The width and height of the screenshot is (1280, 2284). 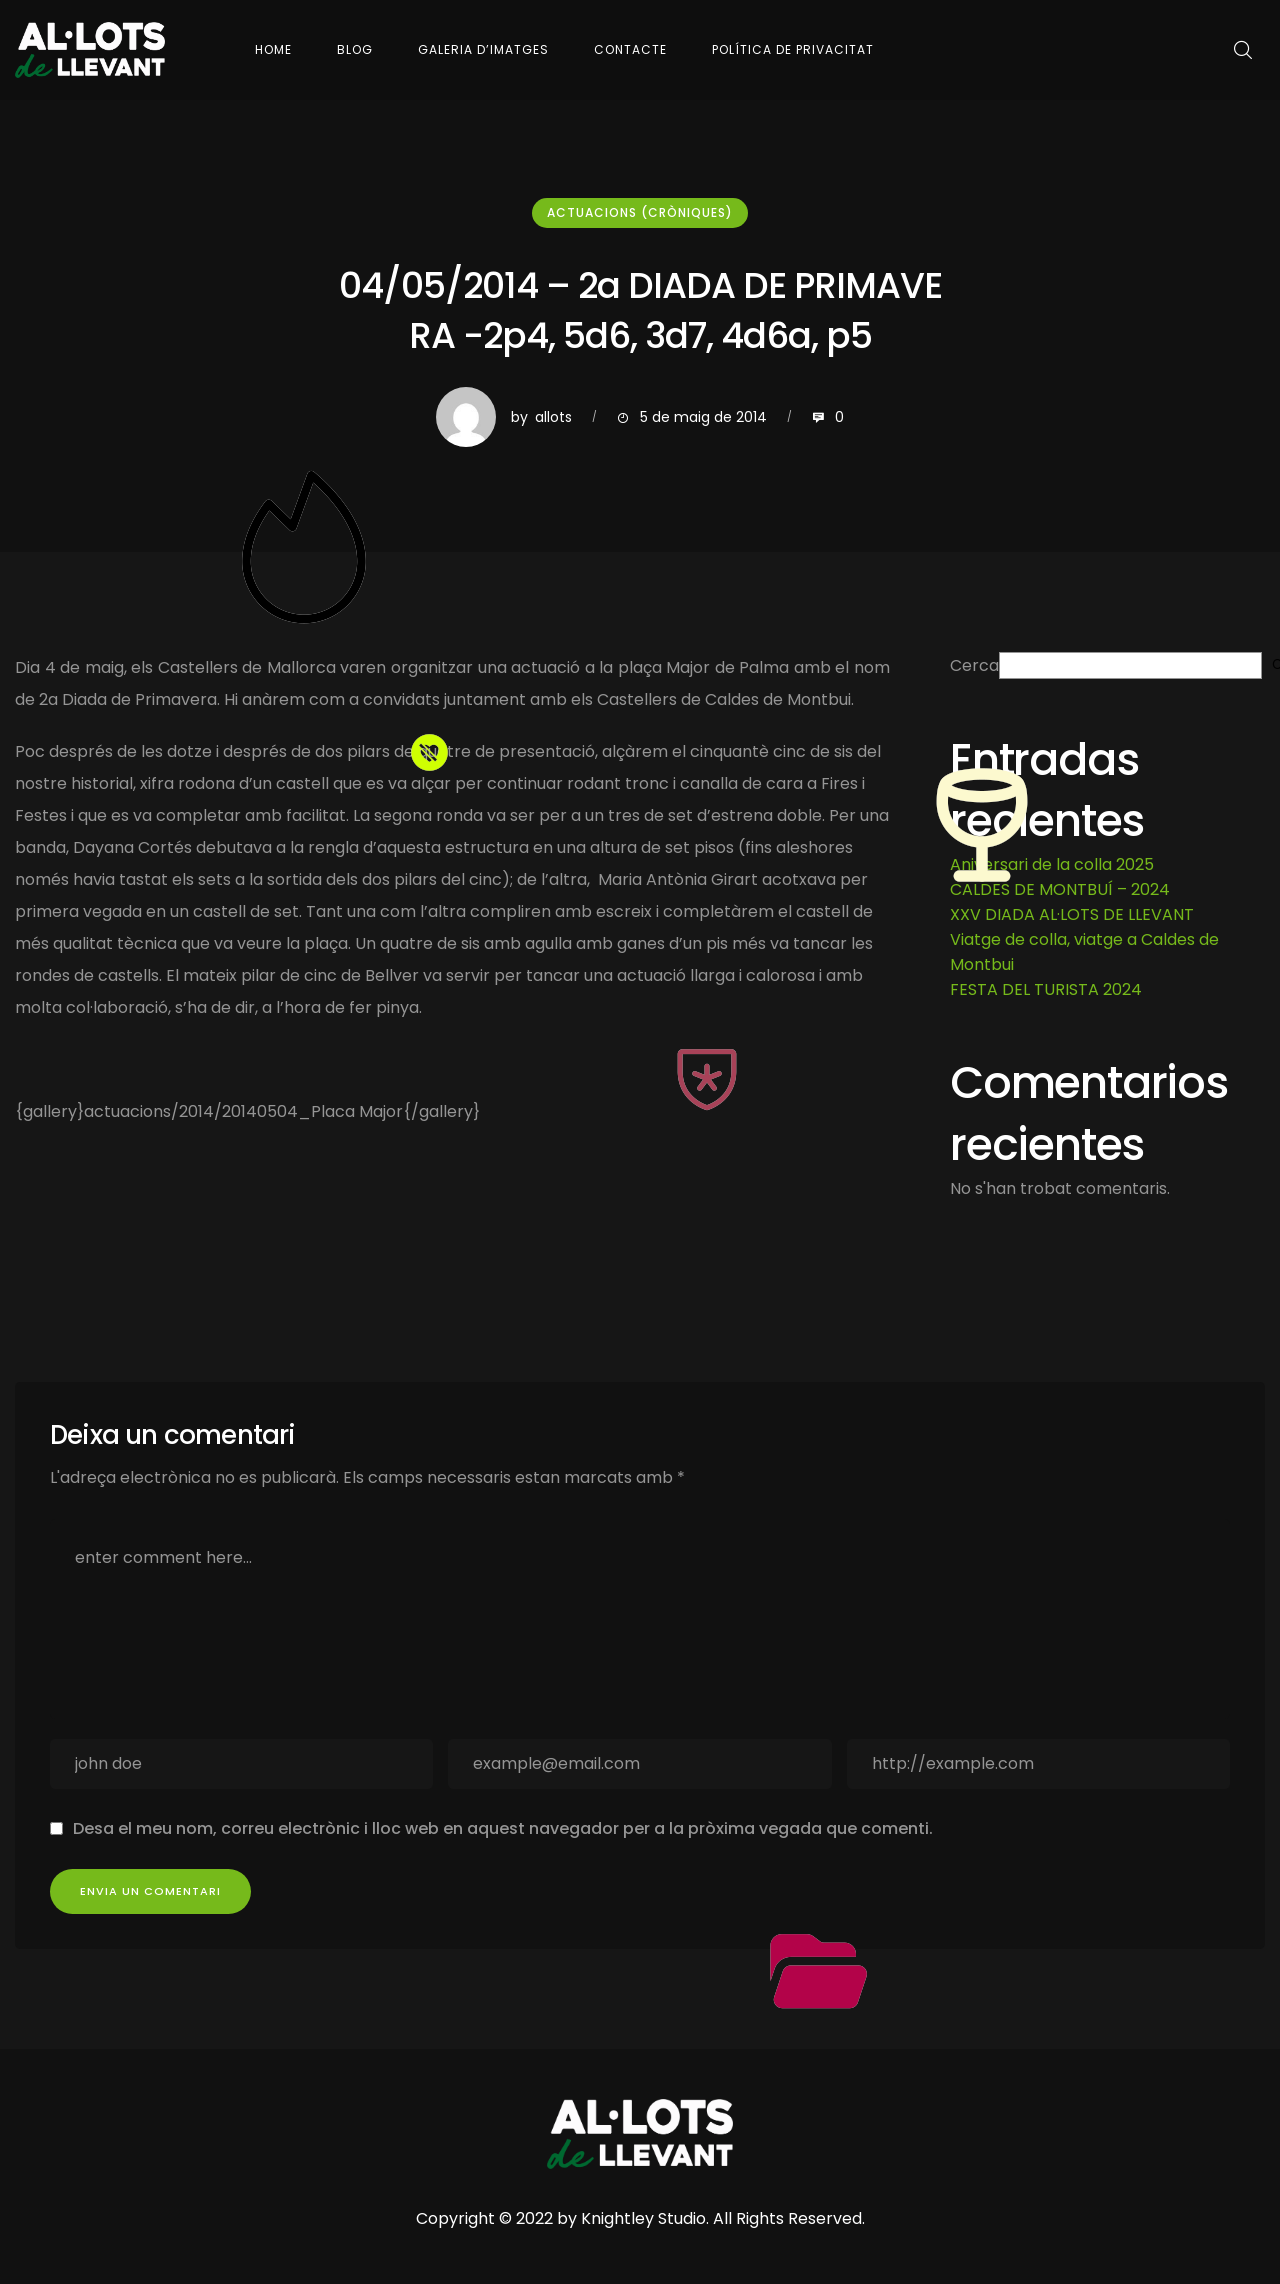 I want to click on open folder to view contents, so click(x=816, y=1974).